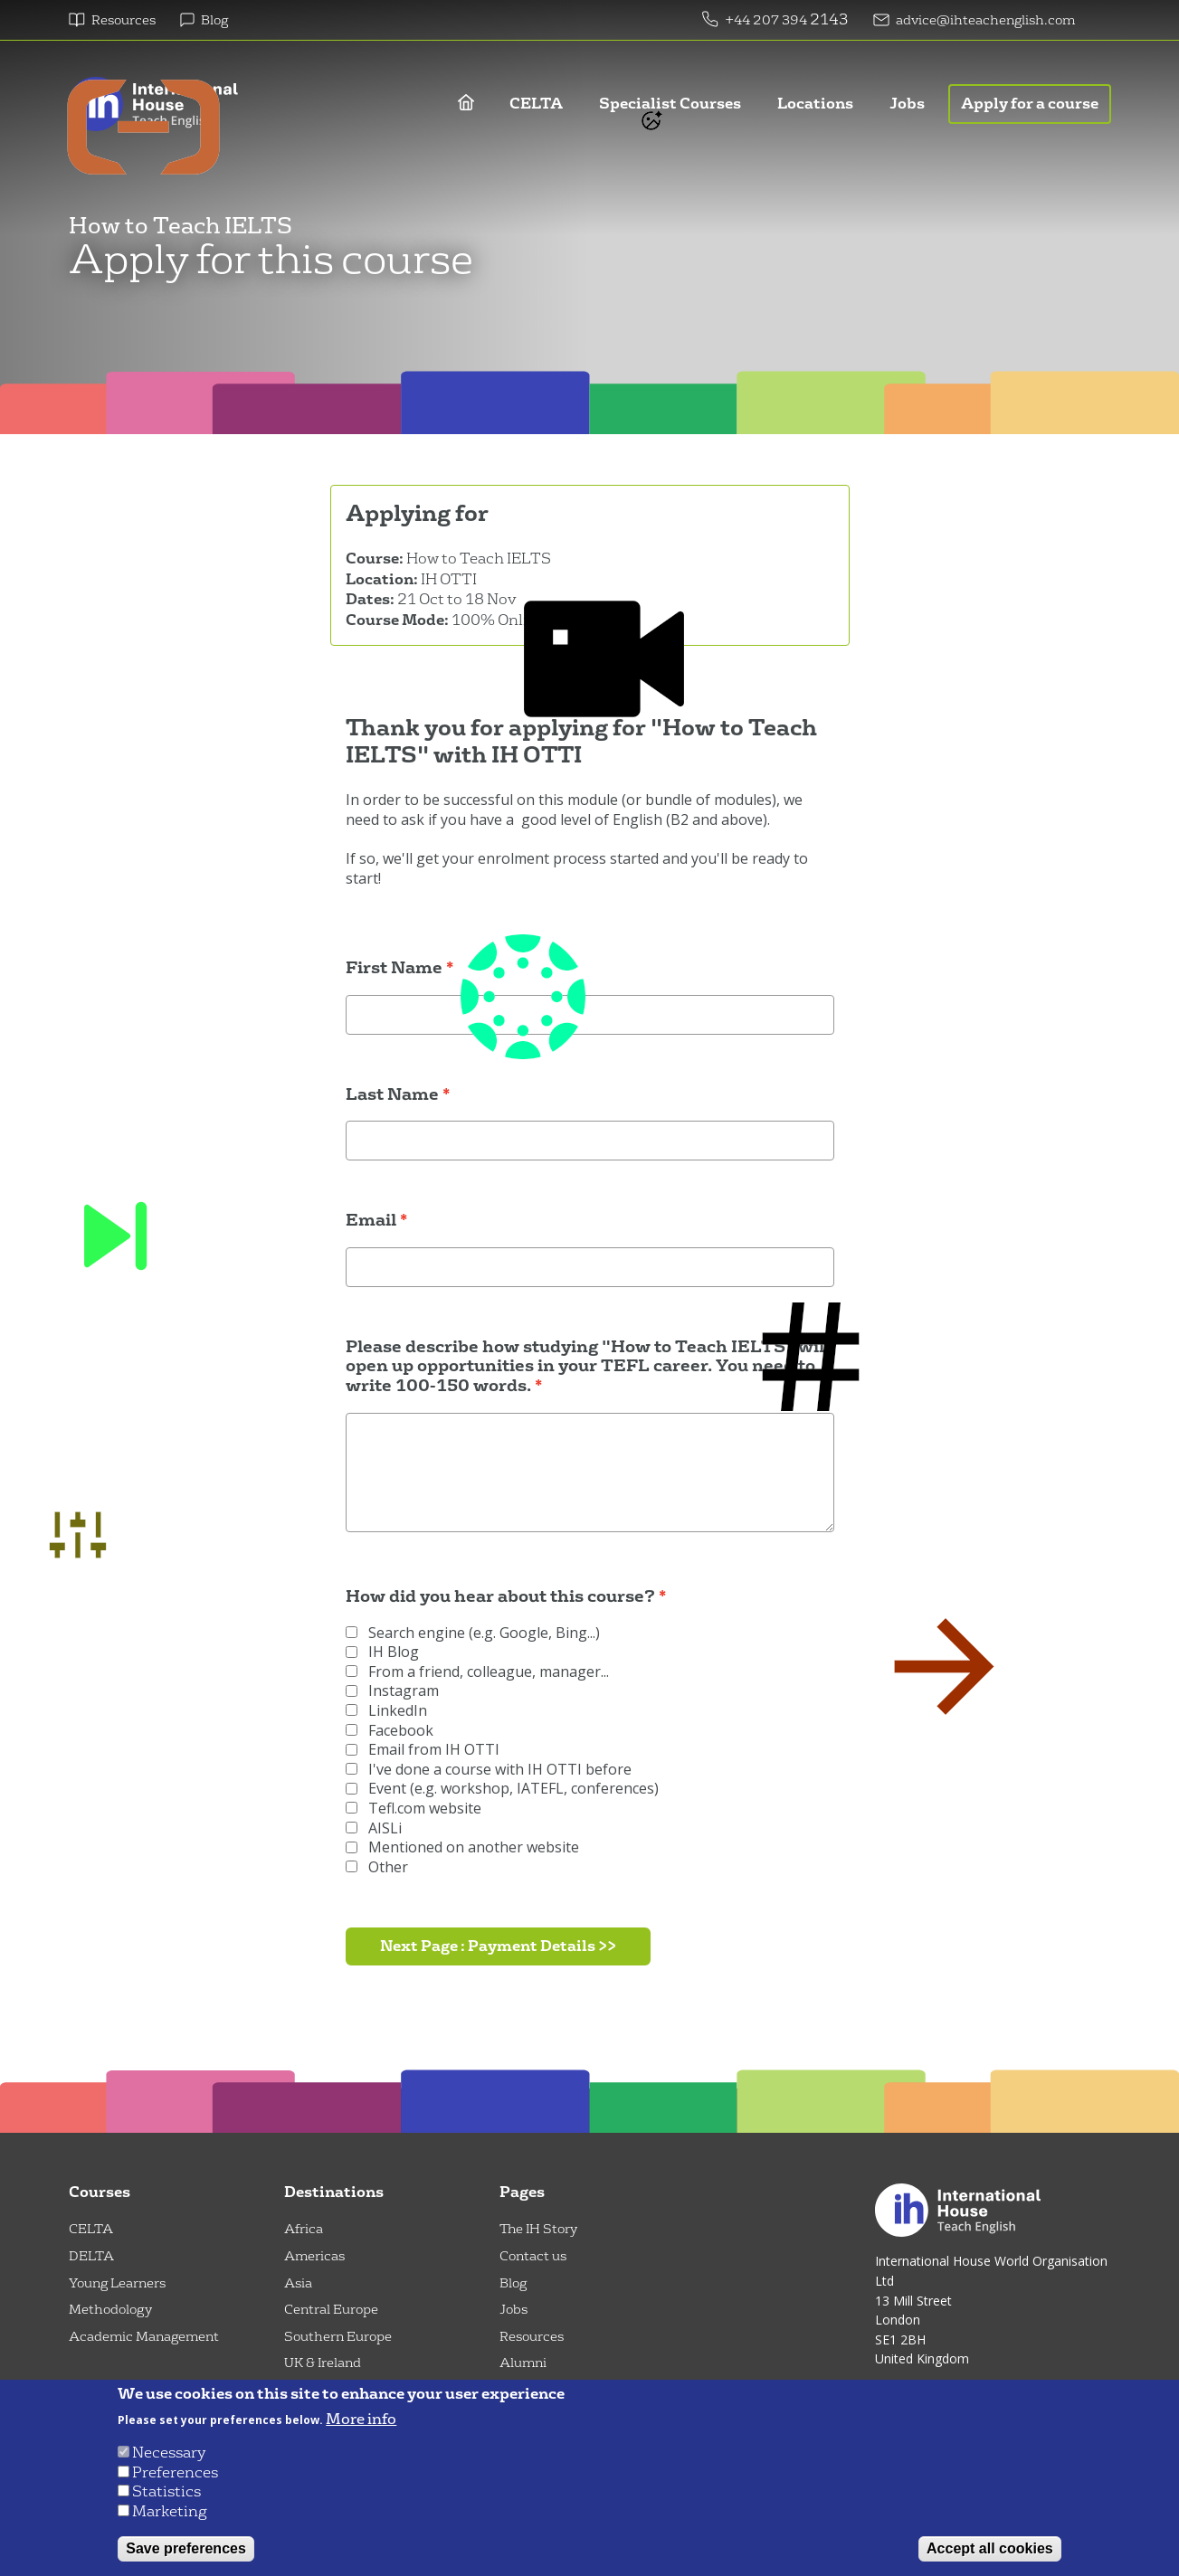 This screenshot has width=1179, height=2576. What do you see at coordinates (143, 127) in the screenshot?
I see `alibaba cloud services logo` at bounding box center [143, 127].